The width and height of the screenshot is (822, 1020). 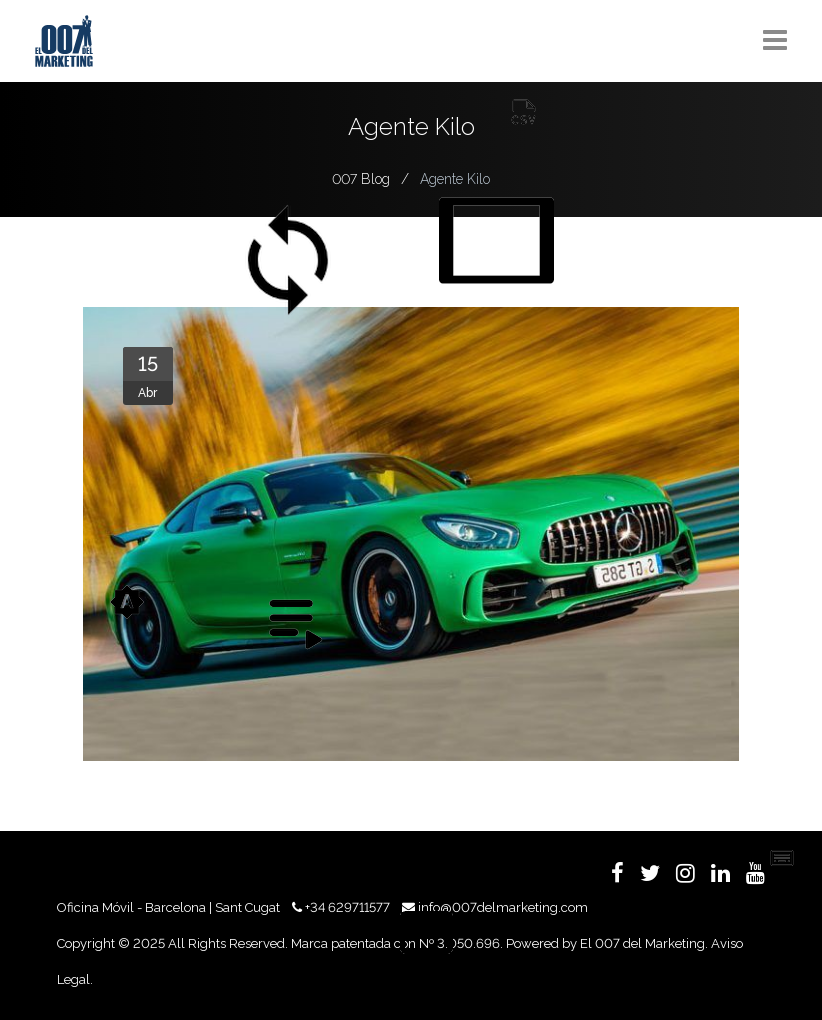 I want to click on view featured or highlighted video content, so click(x=426, y=932).